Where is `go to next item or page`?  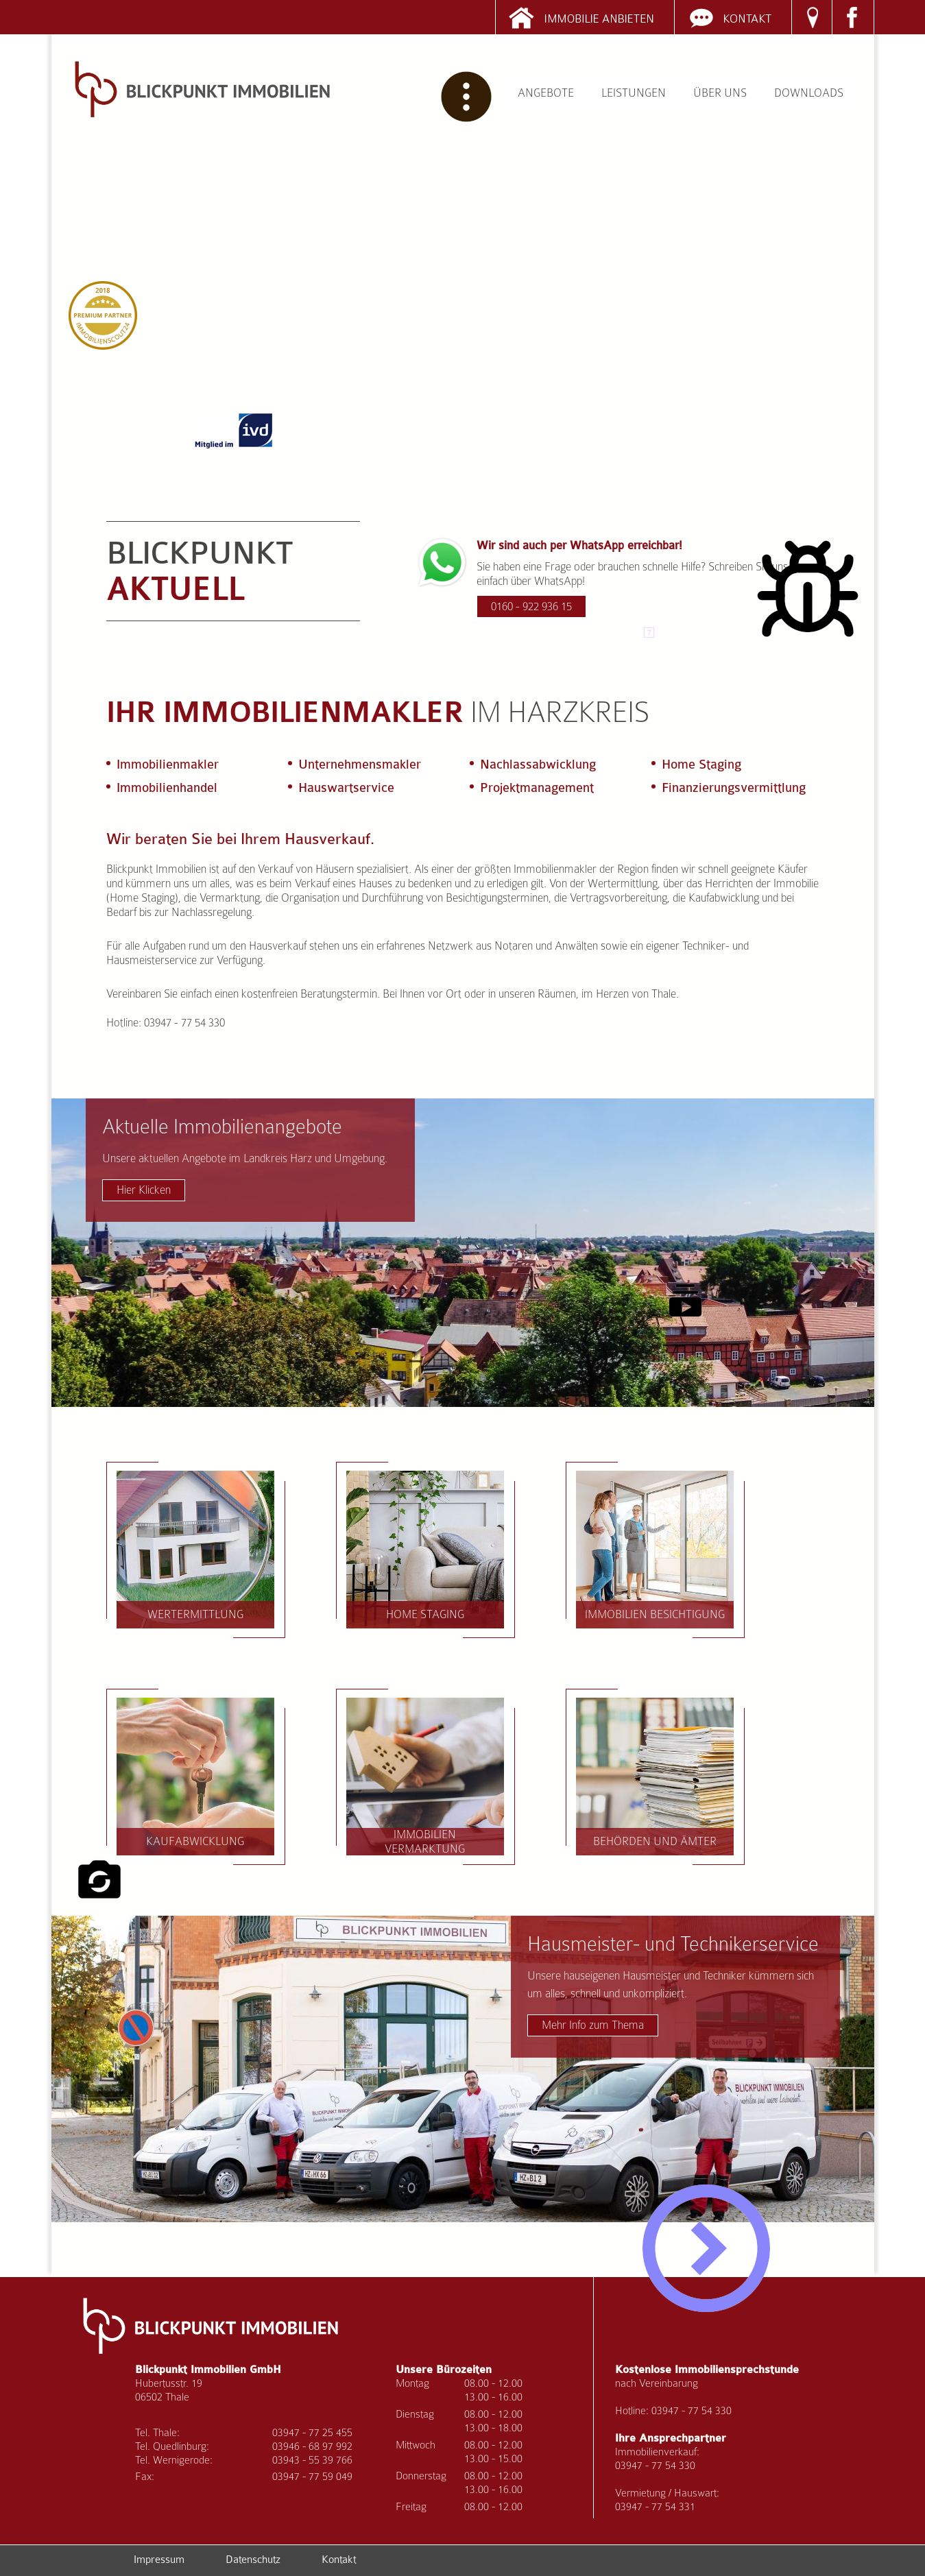 go to next item or page is located at coordinates (706, 2248).